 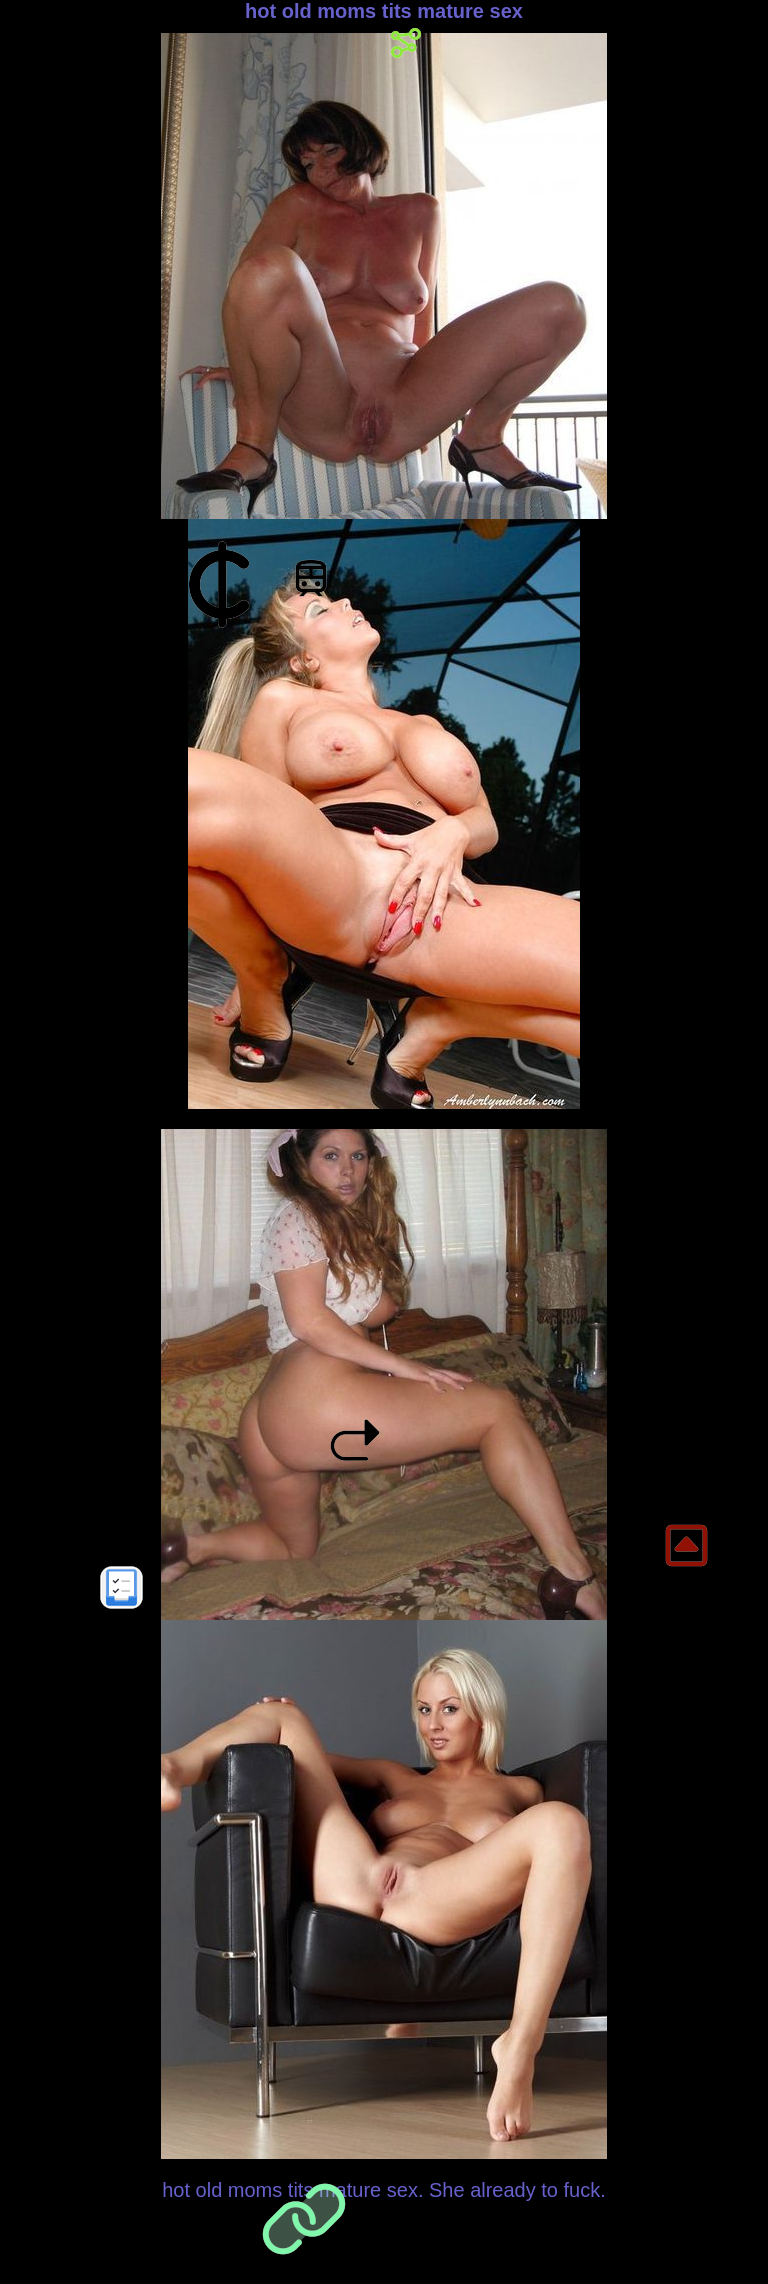 I want to click on open work-related software or applications, so click(x=121, y=1587).